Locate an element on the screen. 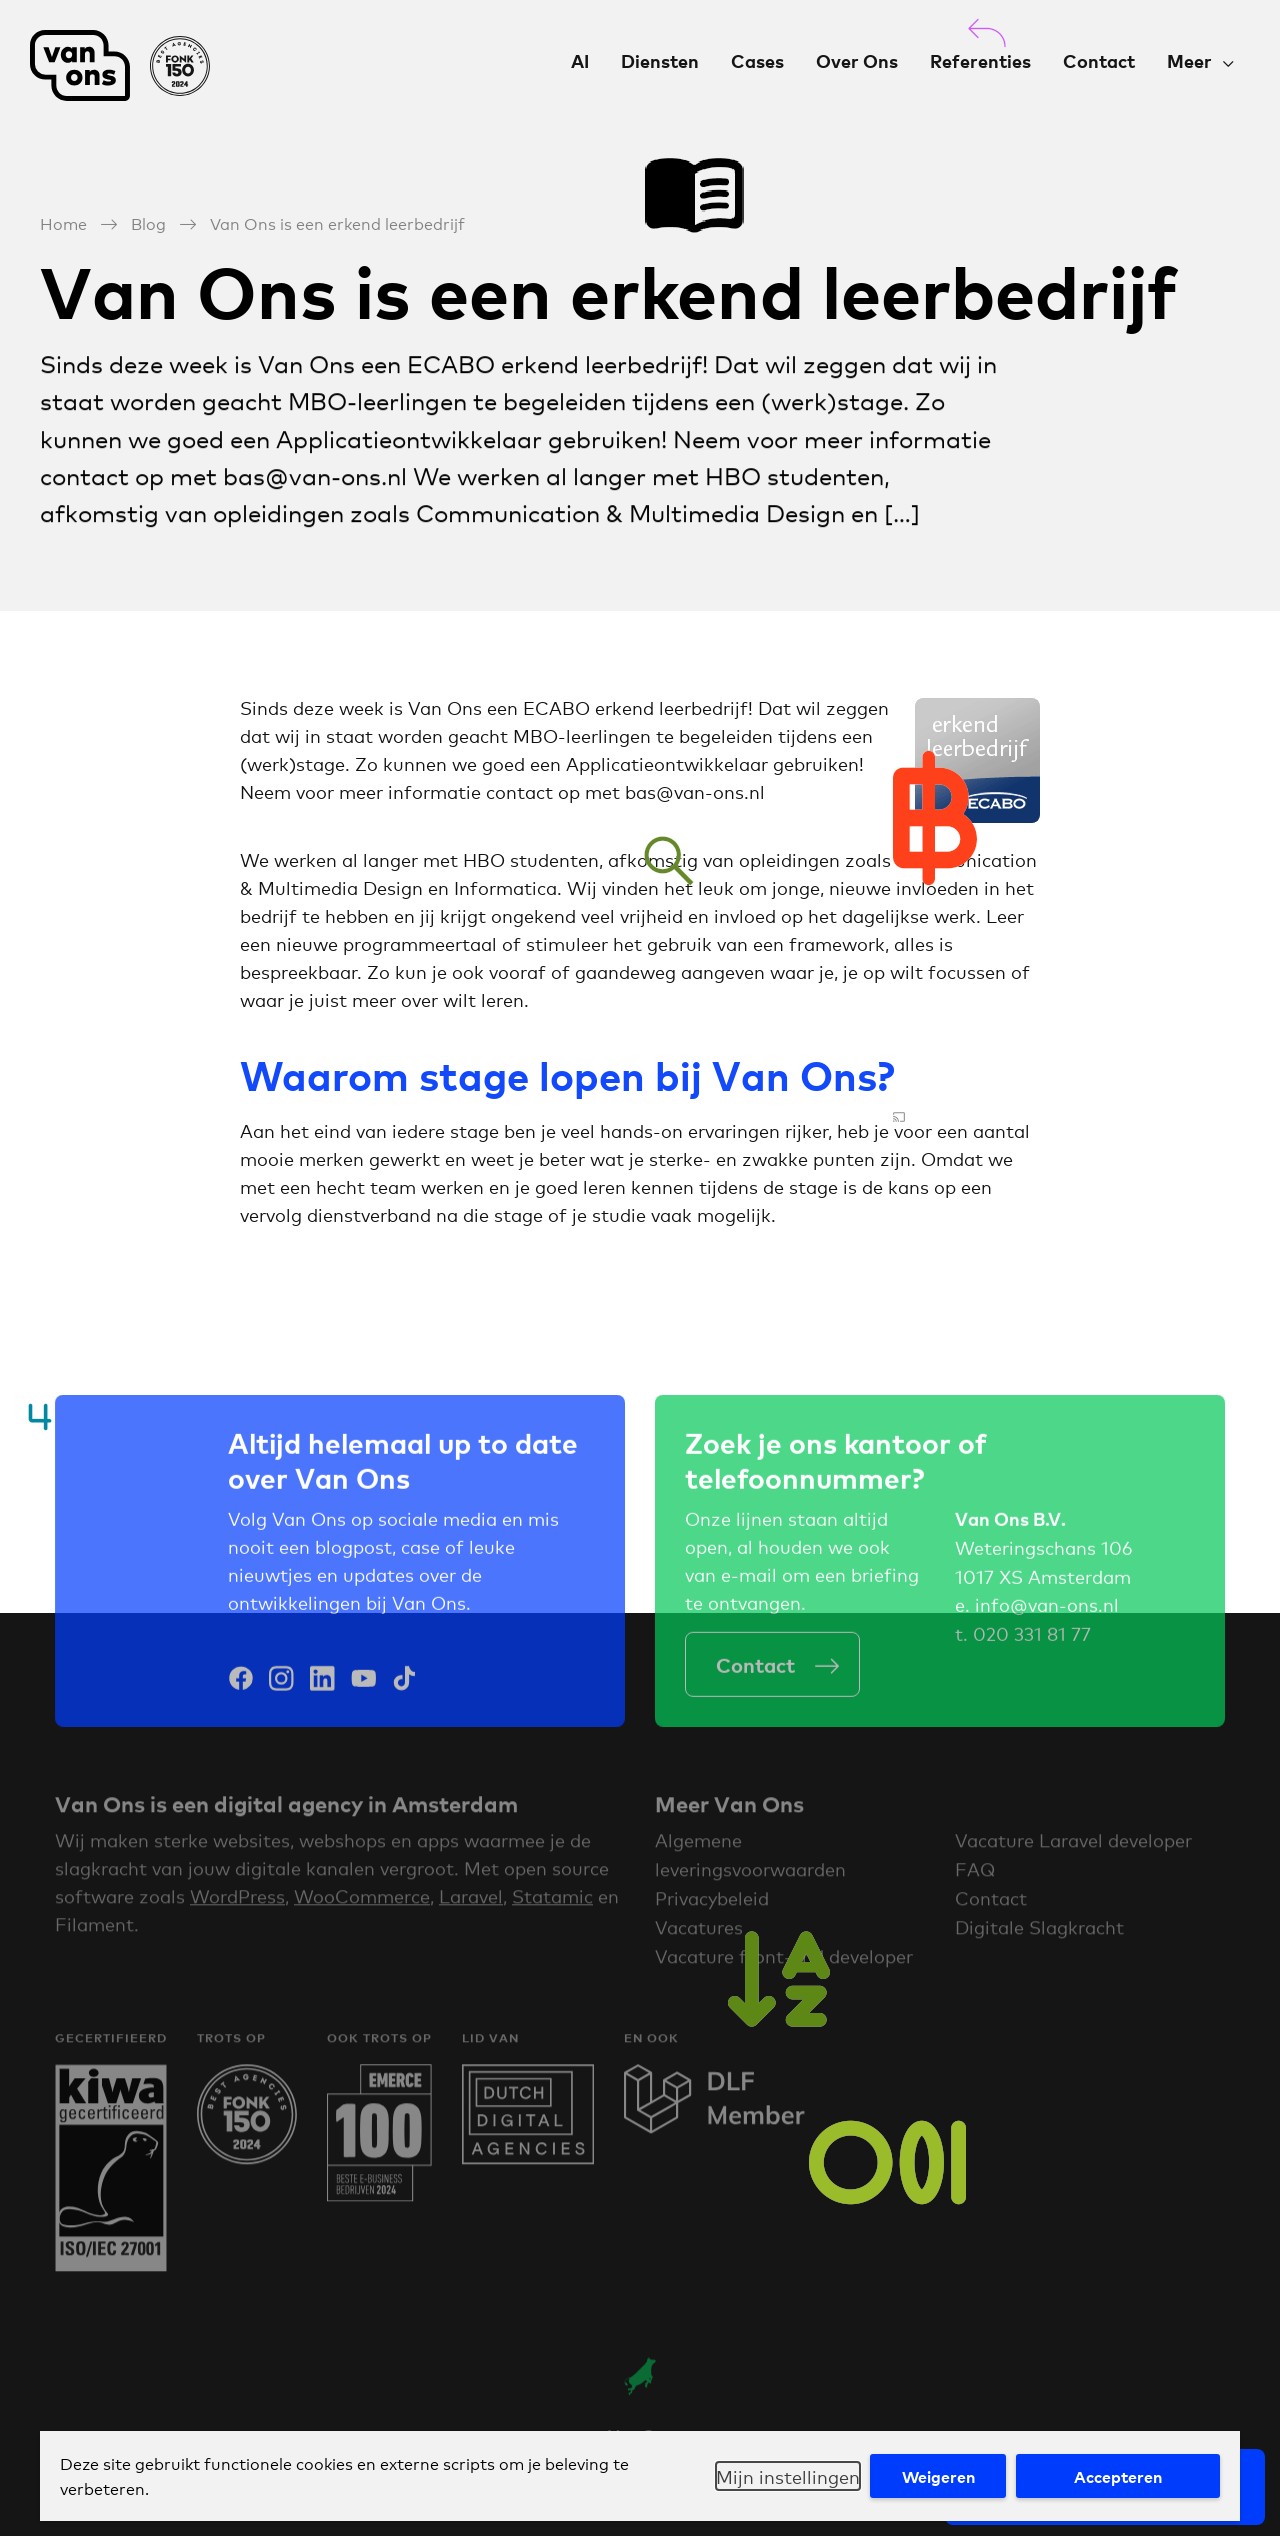  cast media to a chromecast device is located at coordinates (899, 1117).